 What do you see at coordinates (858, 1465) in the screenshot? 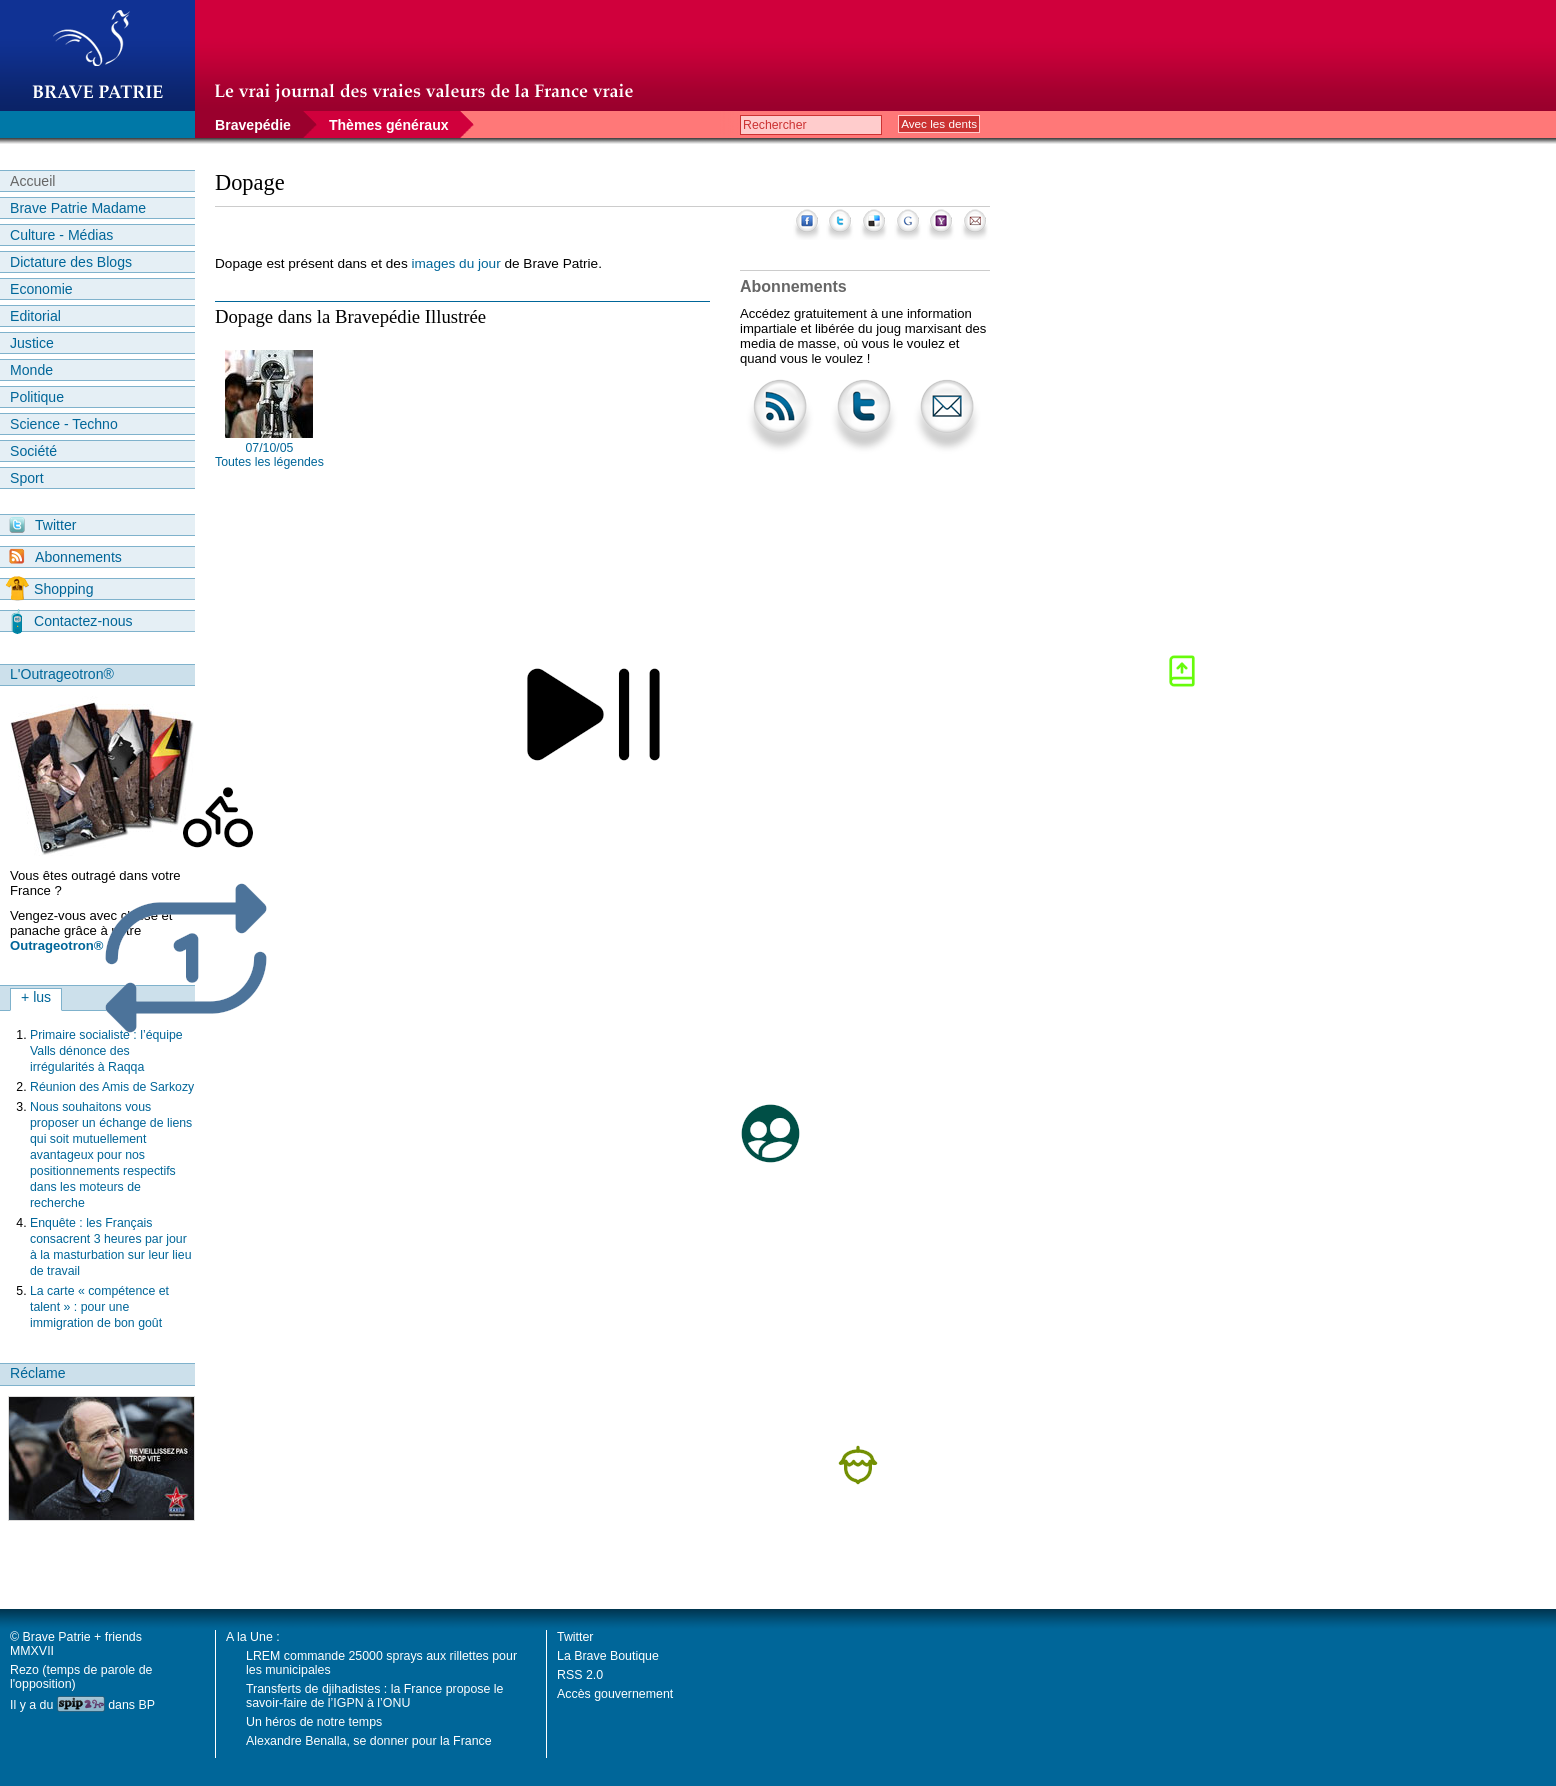
I see `access settings or configuration options` at bounding box center [858, 1465].